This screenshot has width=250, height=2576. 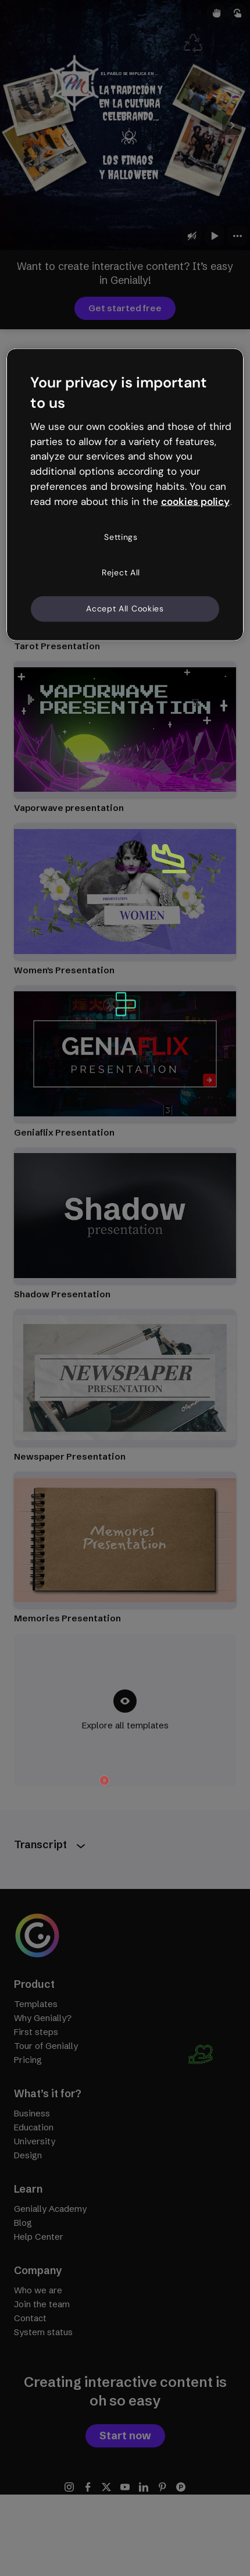 I want to click on indicates flight arrival status, so click(x=167, y=859).